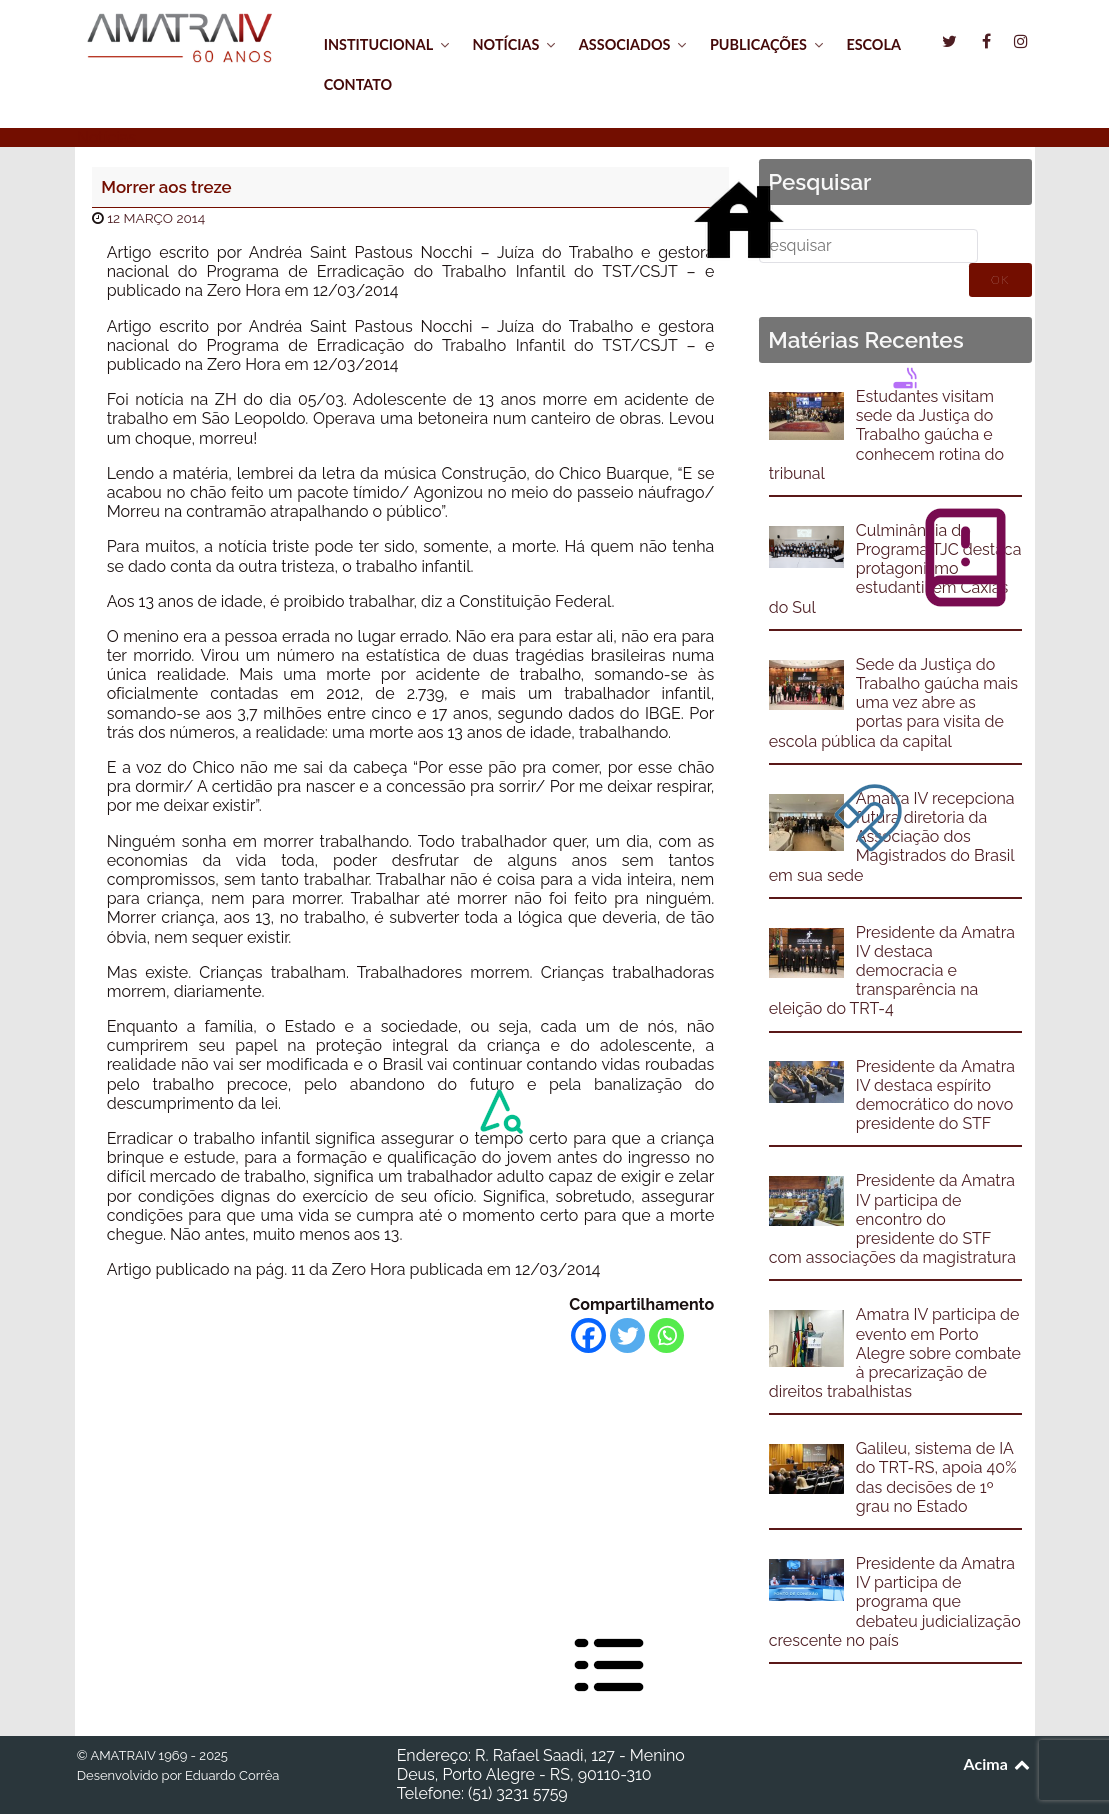 This screenshot has width=1109, height=1814. I want to click on view items in a list format, so click(609, 1665).